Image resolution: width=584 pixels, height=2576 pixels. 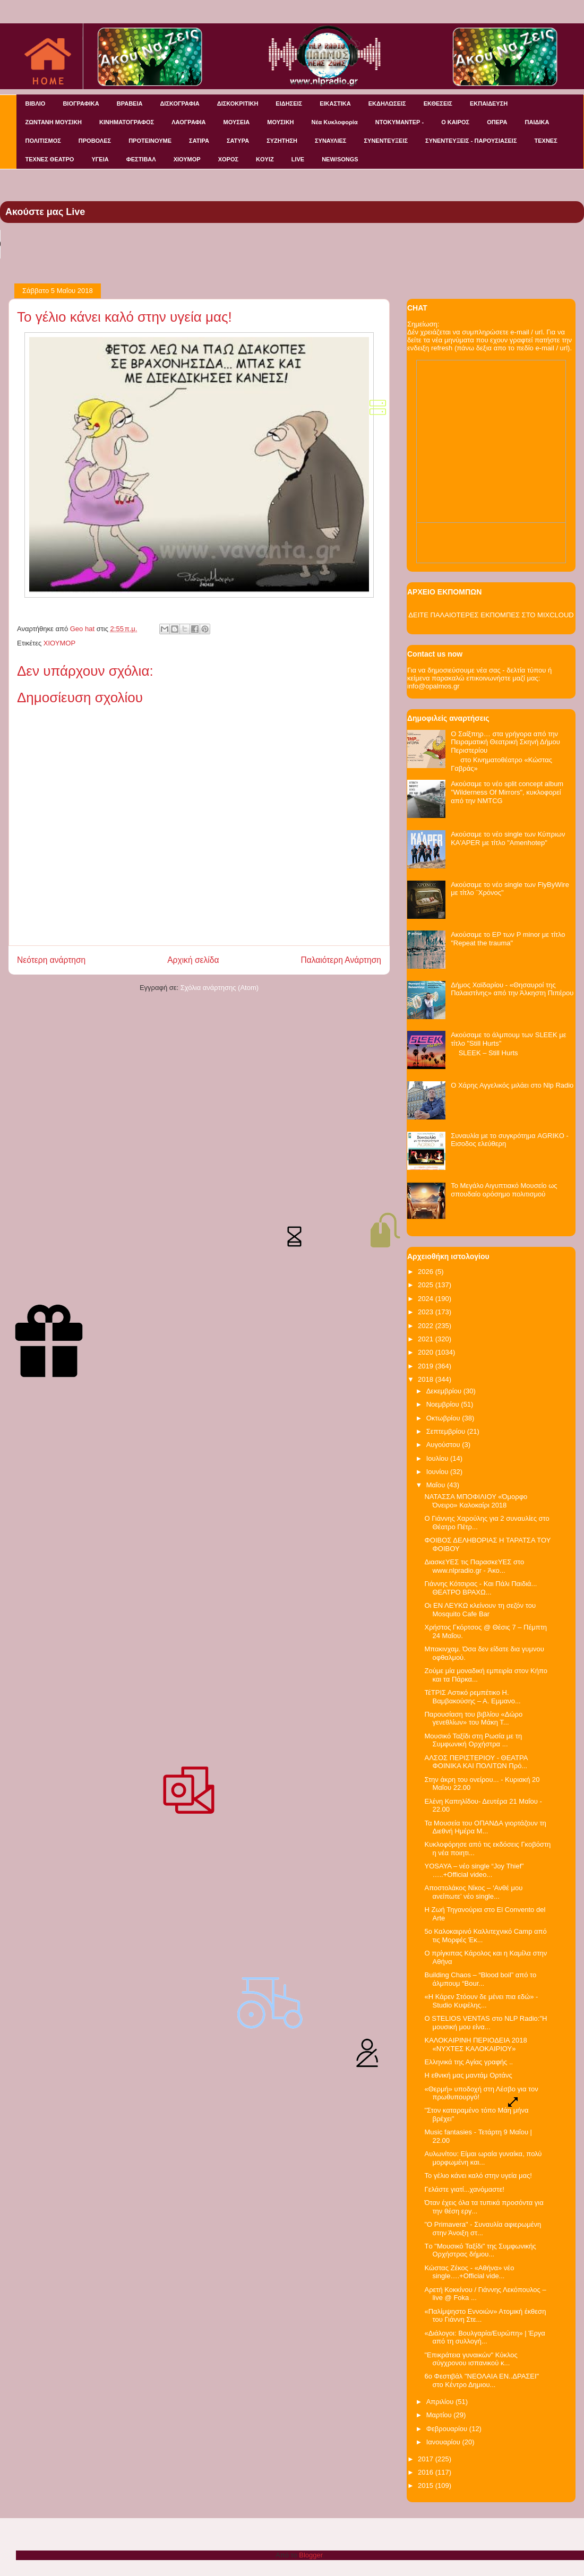 What do you see at coordinates (377, 407) in the screenshot?
I see `access storage or server settings` at bounding box center [377, 407].